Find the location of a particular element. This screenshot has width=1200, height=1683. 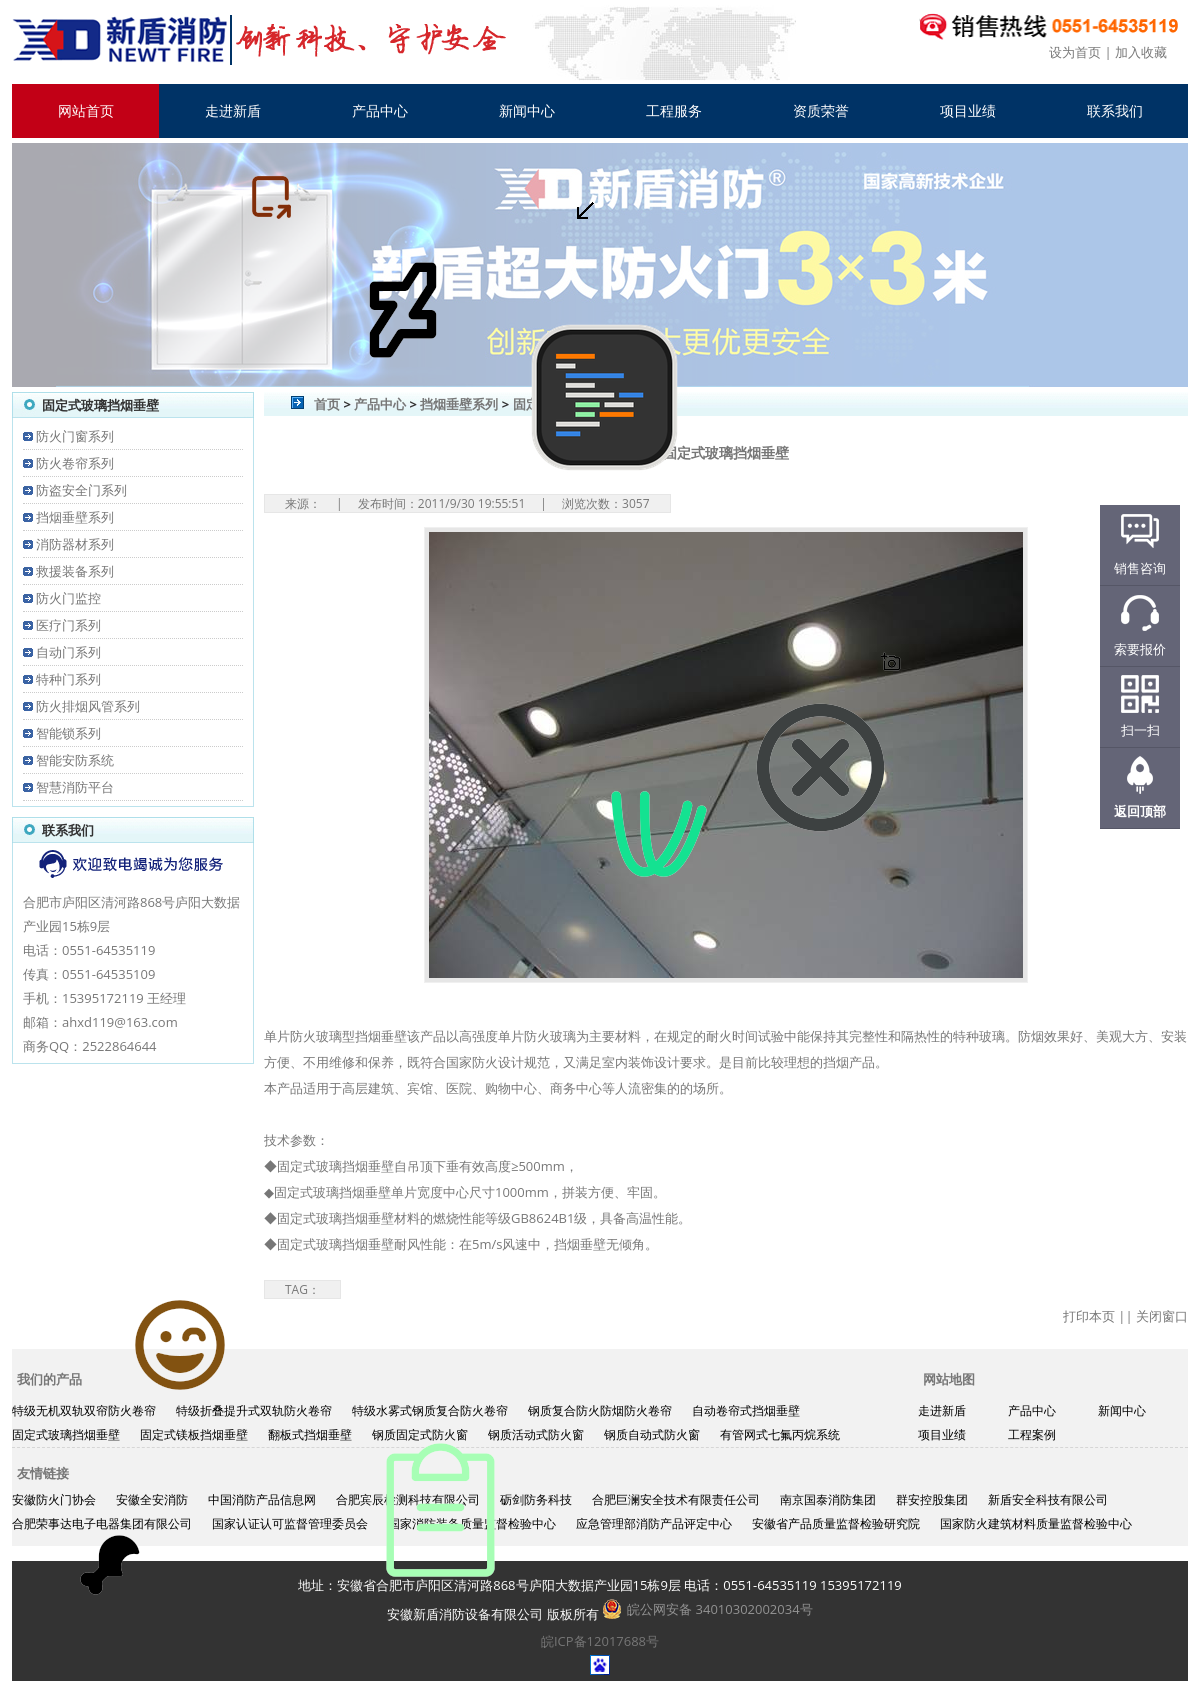

indicates an incoming call was received is located at coordinates (585, 211).